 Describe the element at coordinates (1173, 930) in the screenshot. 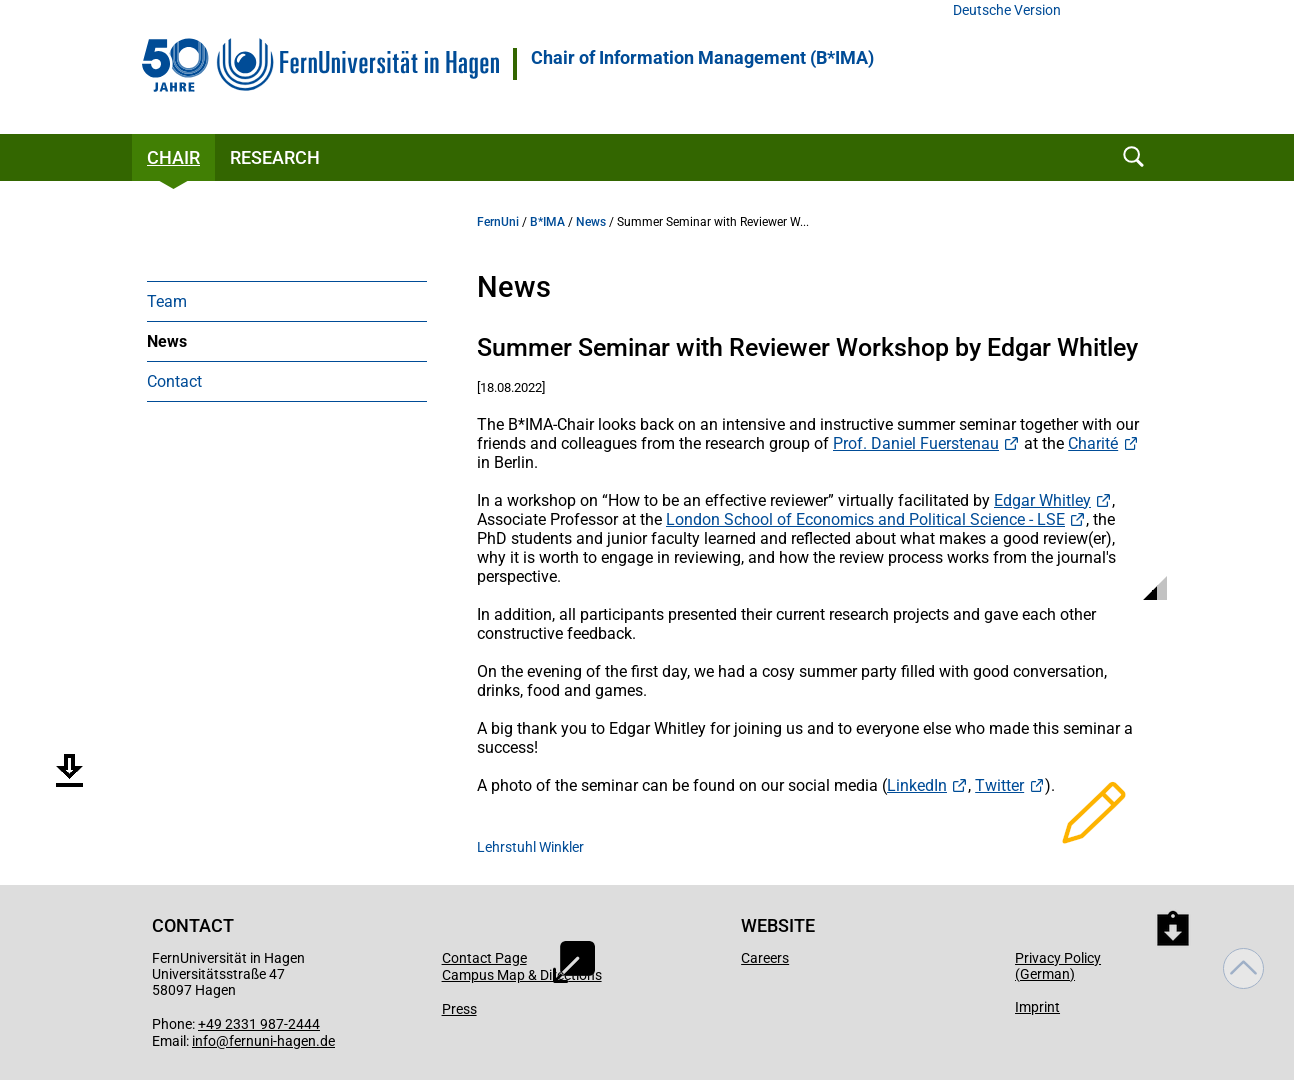

I see `download or receive an assignment` at that location.